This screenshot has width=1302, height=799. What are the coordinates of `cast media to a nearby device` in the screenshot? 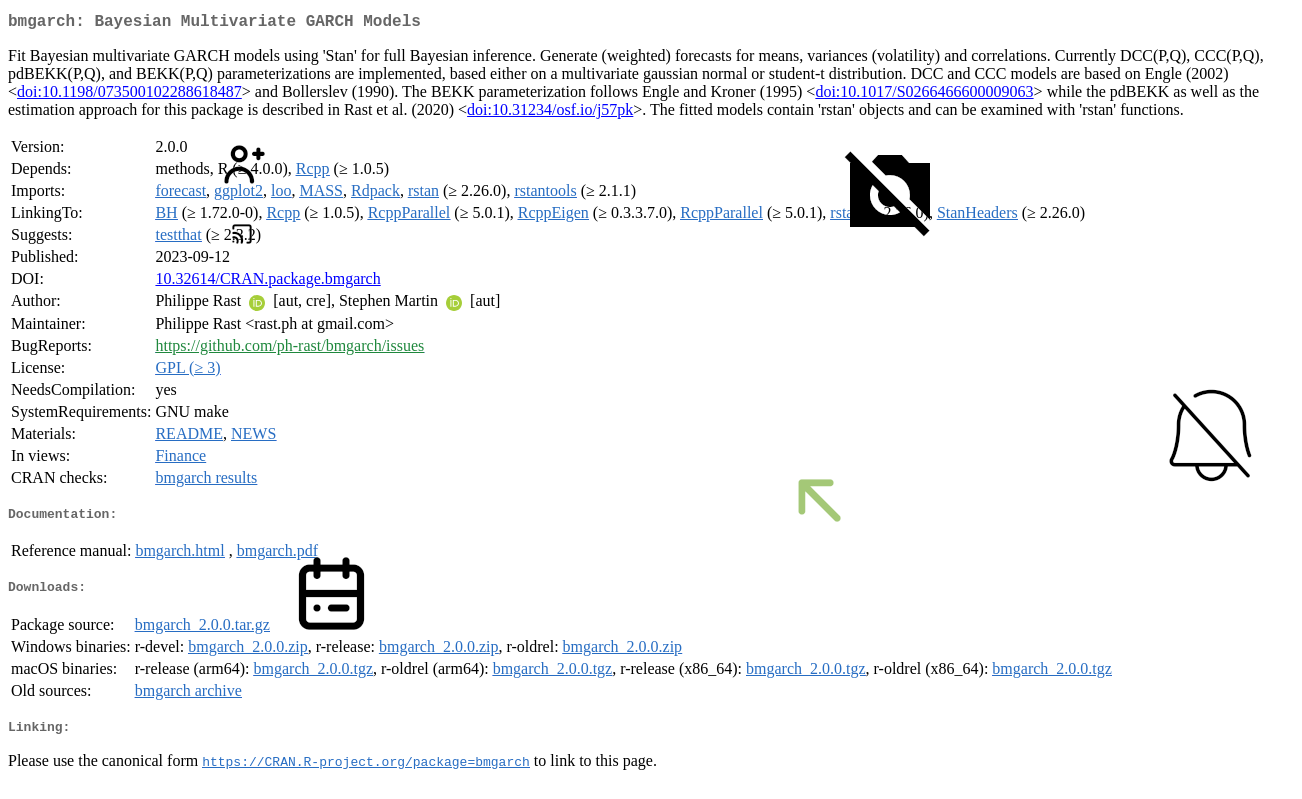 It's located at (242, 234).